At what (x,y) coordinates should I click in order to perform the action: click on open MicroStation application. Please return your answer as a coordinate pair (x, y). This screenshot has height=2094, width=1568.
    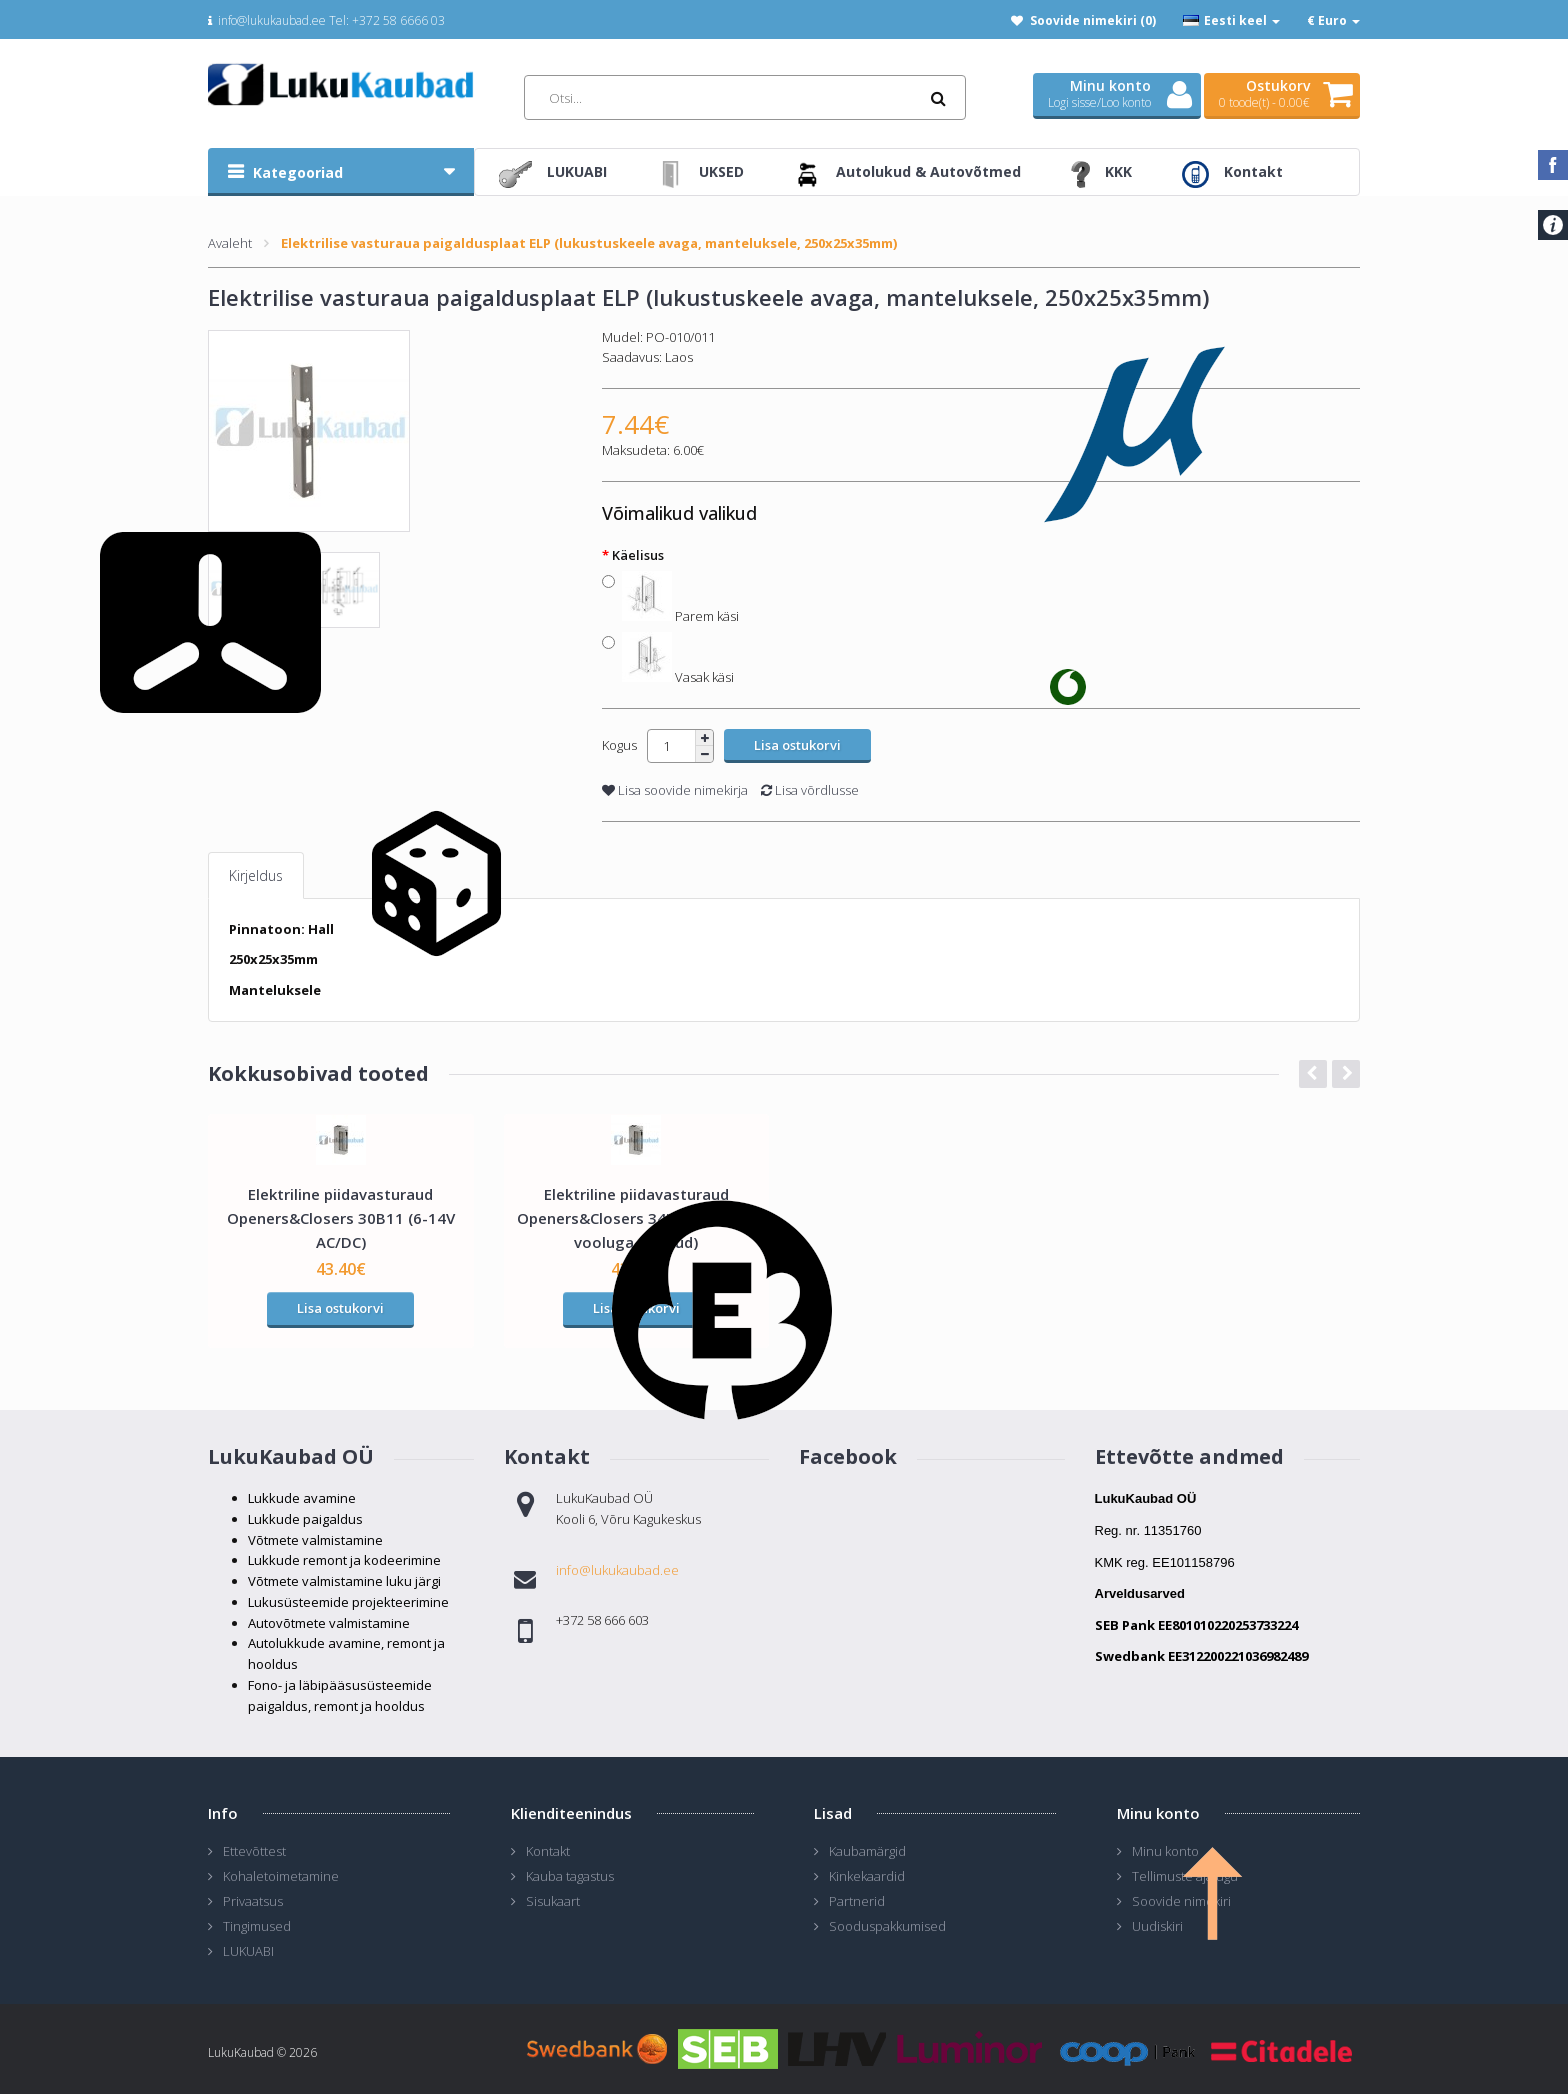
    Looking at the image, I should click on (1134, 434).